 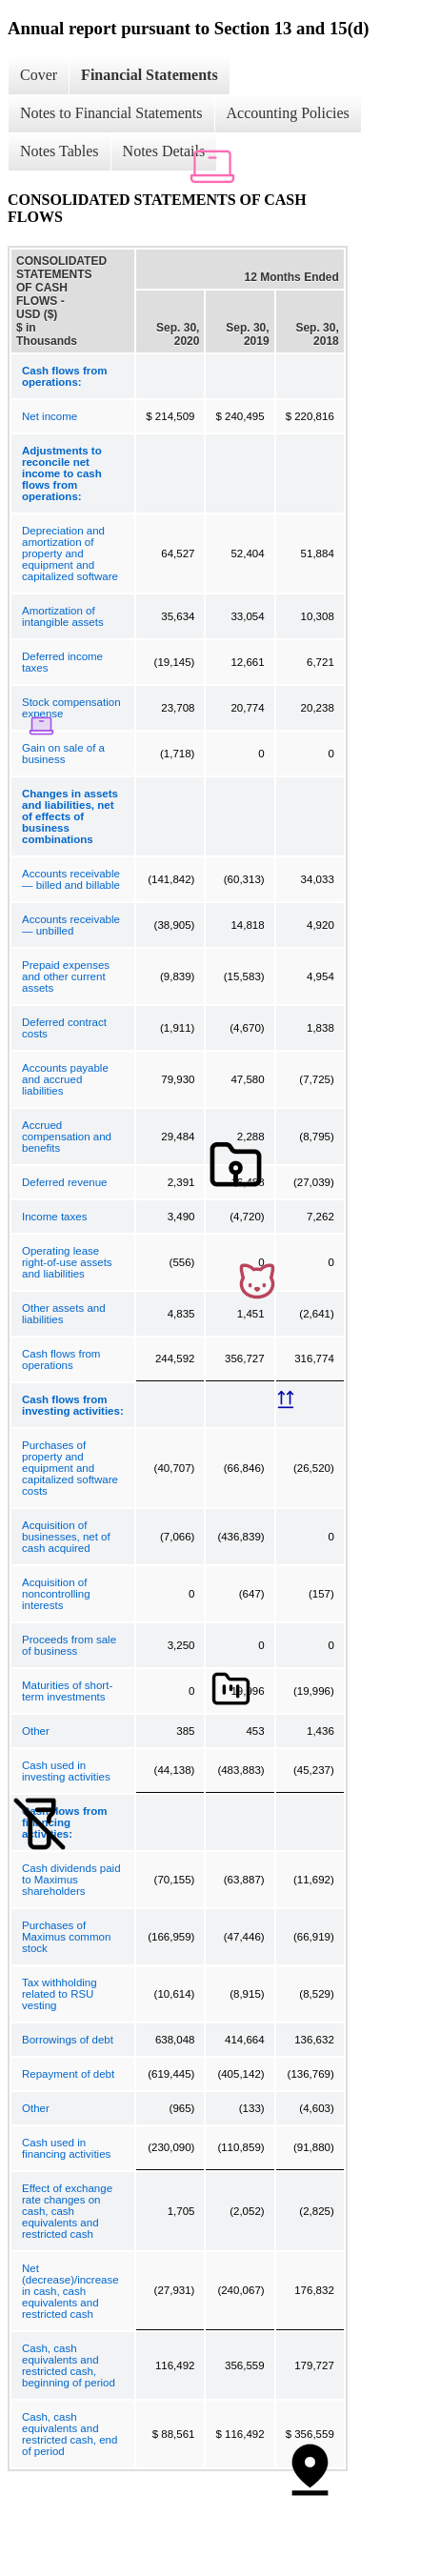 I want to click on drop a pin to mark a location, so click(x=310, y=2469).